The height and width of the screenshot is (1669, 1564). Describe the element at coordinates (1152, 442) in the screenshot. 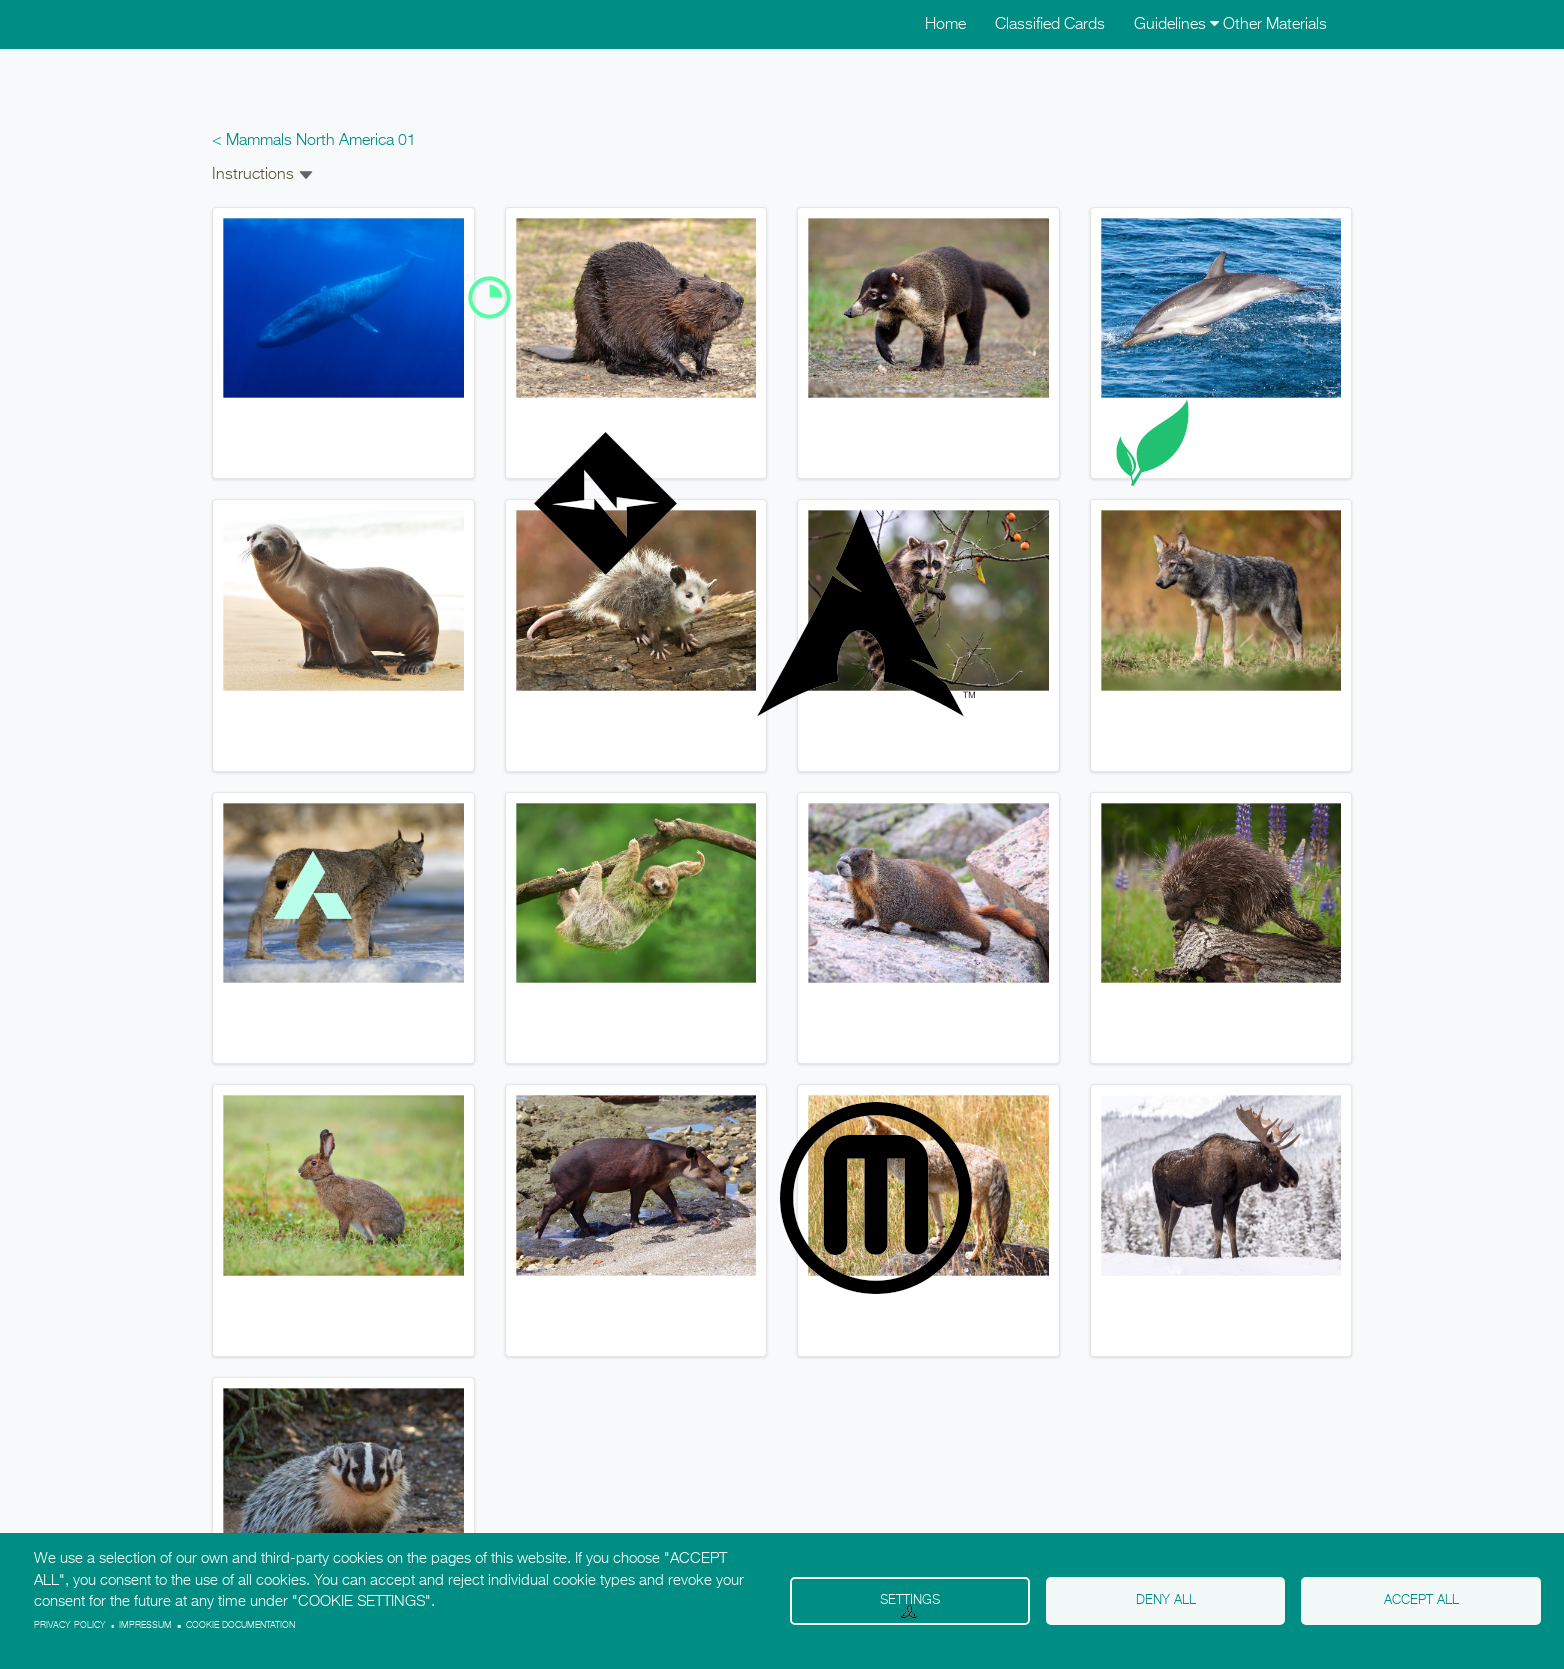

I see `open paperless-ngx document management app` at that location.